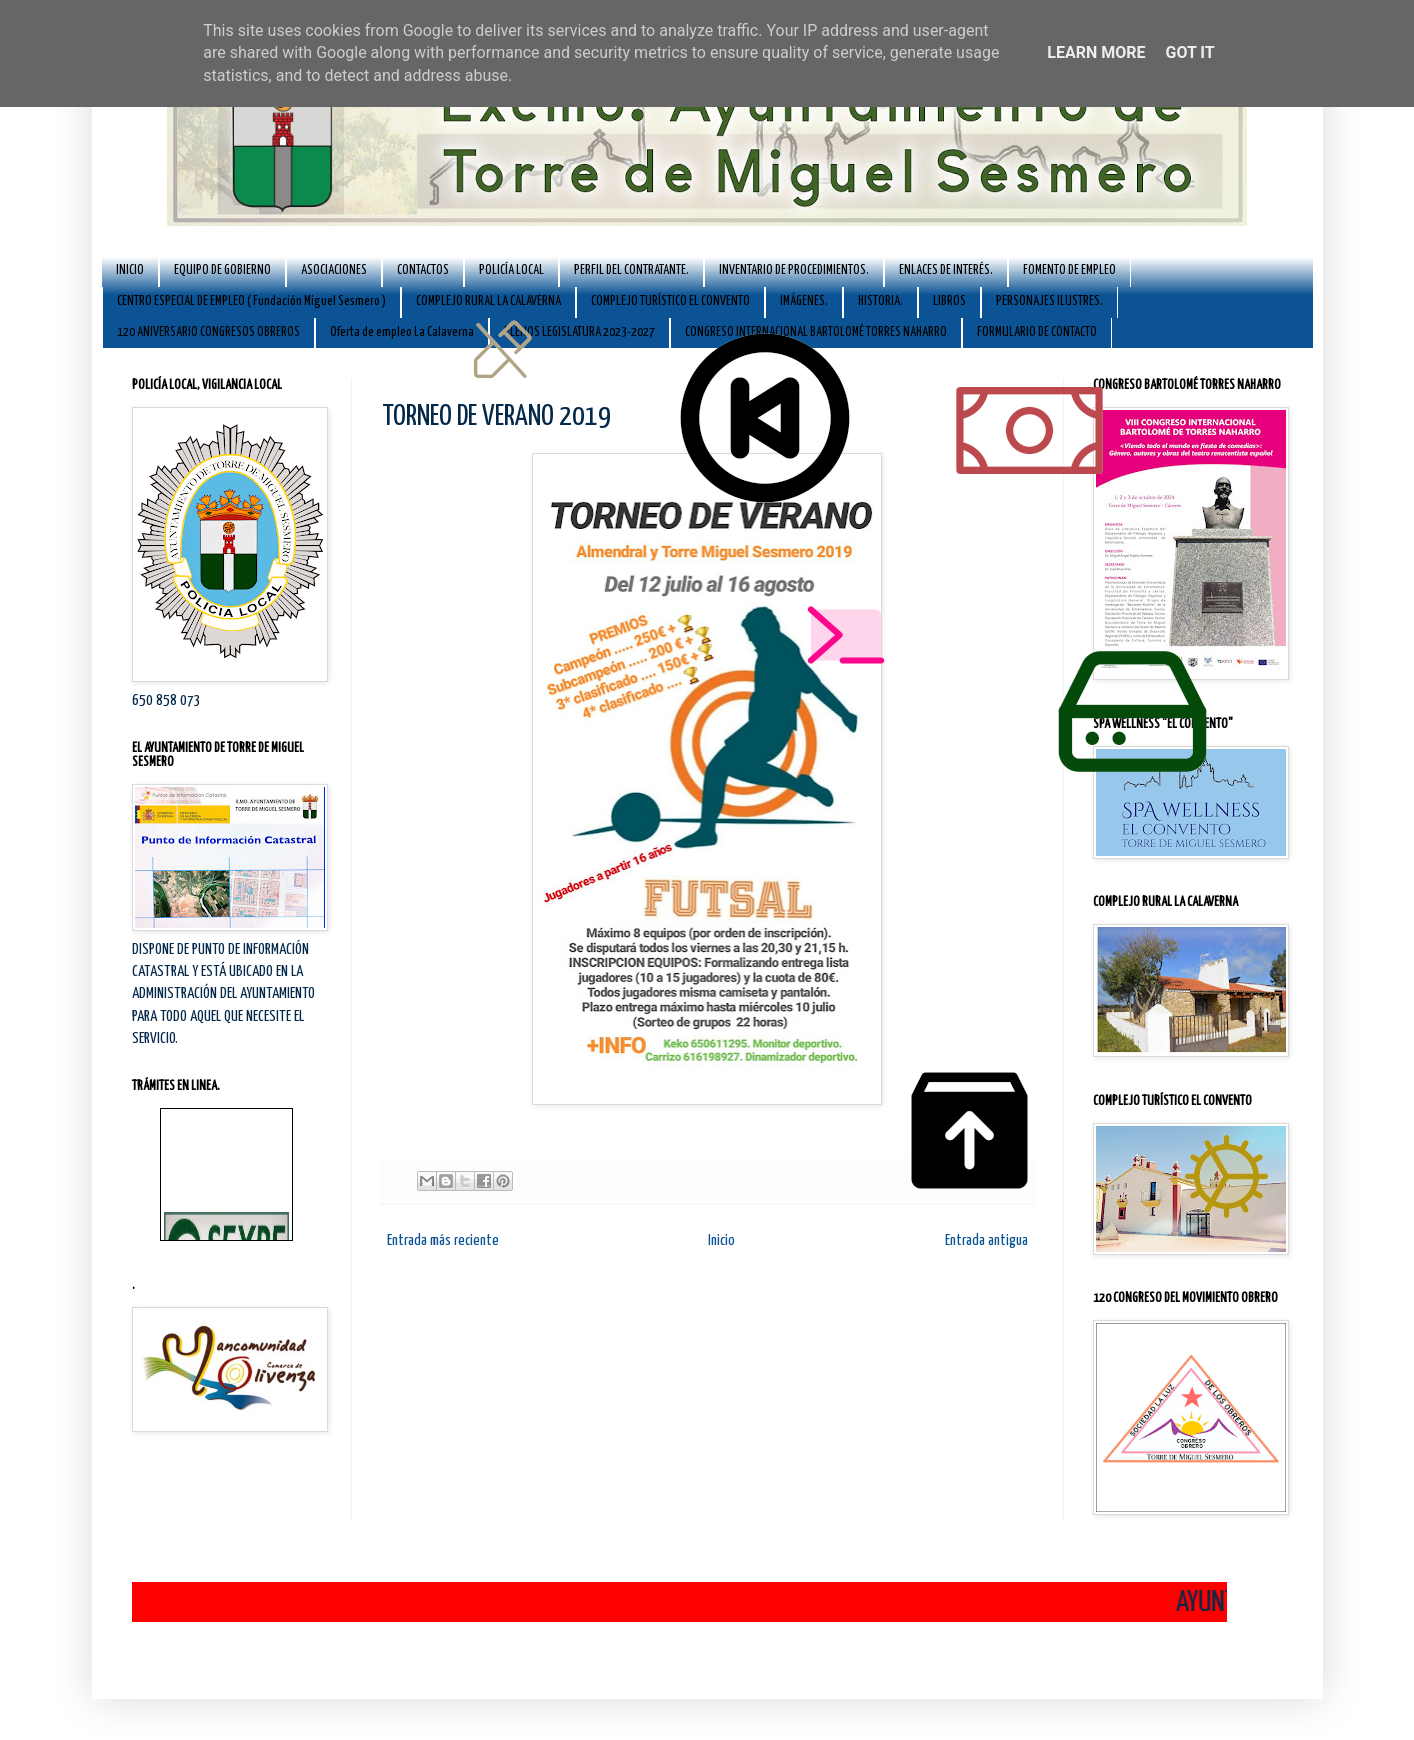  I want to click on view your account balance, so click(1029, 430).